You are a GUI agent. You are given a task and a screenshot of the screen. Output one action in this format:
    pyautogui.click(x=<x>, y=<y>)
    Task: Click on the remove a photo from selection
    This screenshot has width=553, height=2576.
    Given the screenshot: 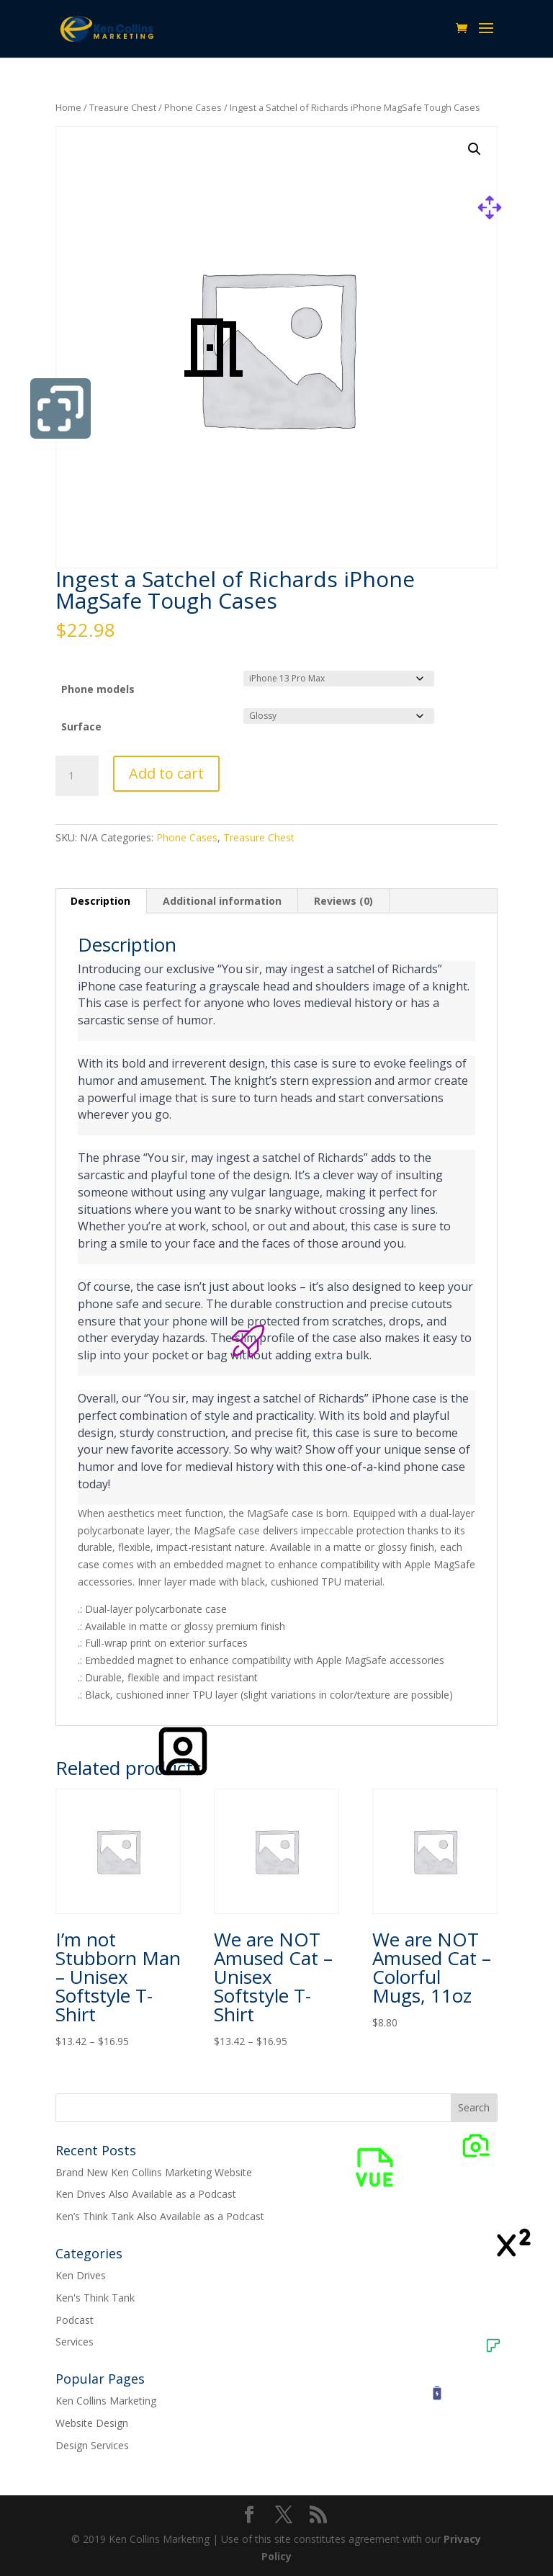 What is the action you would take?
    pyautogui.click(x=475, y=2145)
    